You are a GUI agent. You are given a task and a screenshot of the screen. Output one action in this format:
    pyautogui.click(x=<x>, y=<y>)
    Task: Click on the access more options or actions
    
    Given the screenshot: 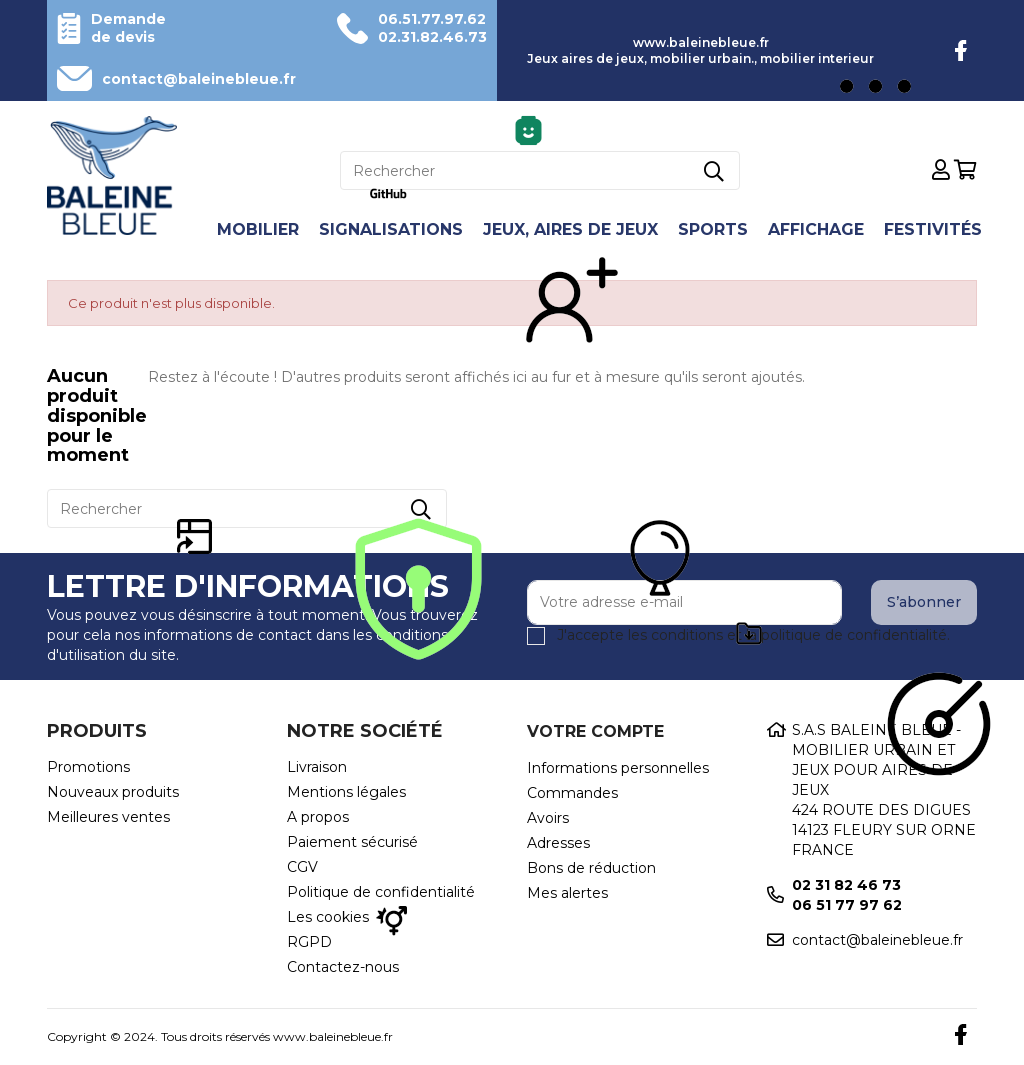 What is the action you would take?
    pyautogui.click(x=875, y=88)
    